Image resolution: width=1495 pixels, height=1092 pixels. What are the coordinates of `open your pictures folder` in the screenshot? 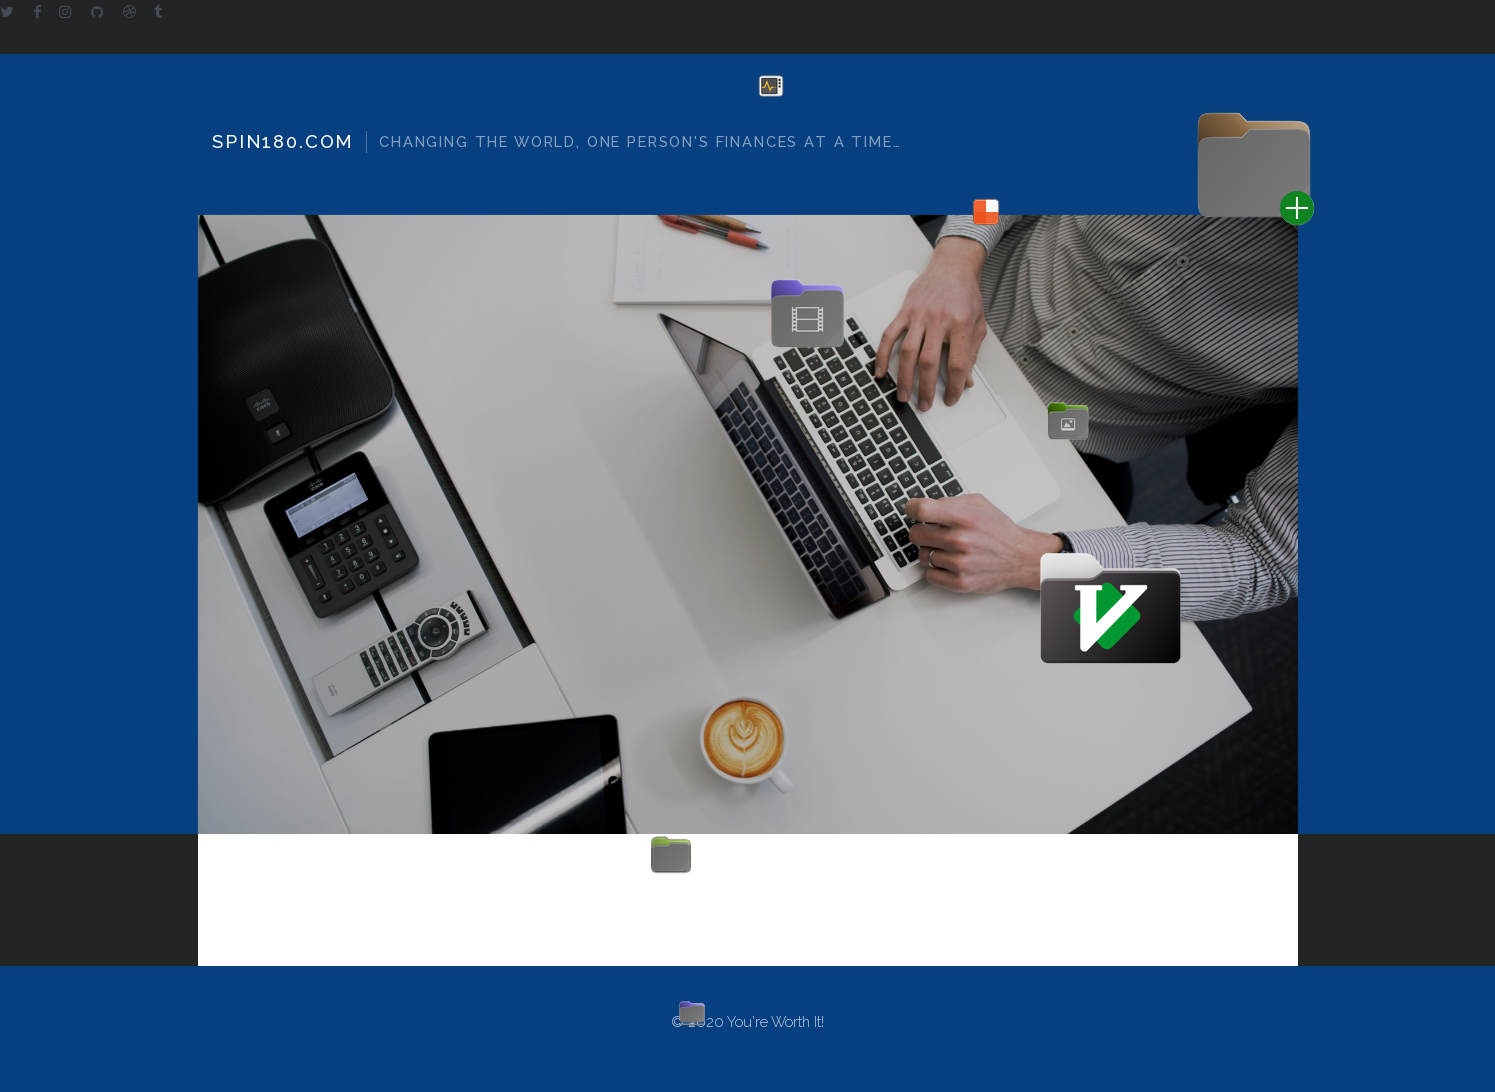 It's located at (1068, 421).